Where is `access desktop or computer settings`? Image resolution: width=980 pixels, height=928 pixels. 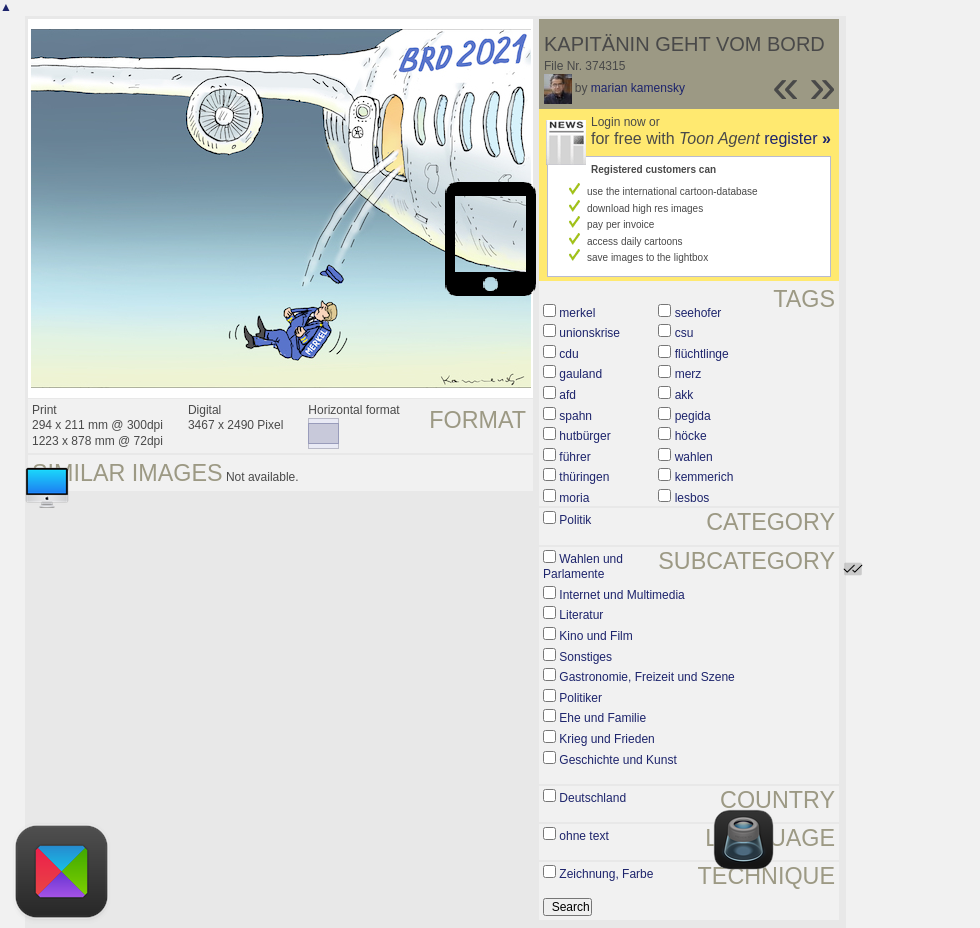
access desktop or computer settings is located at coordinates (47, 488).